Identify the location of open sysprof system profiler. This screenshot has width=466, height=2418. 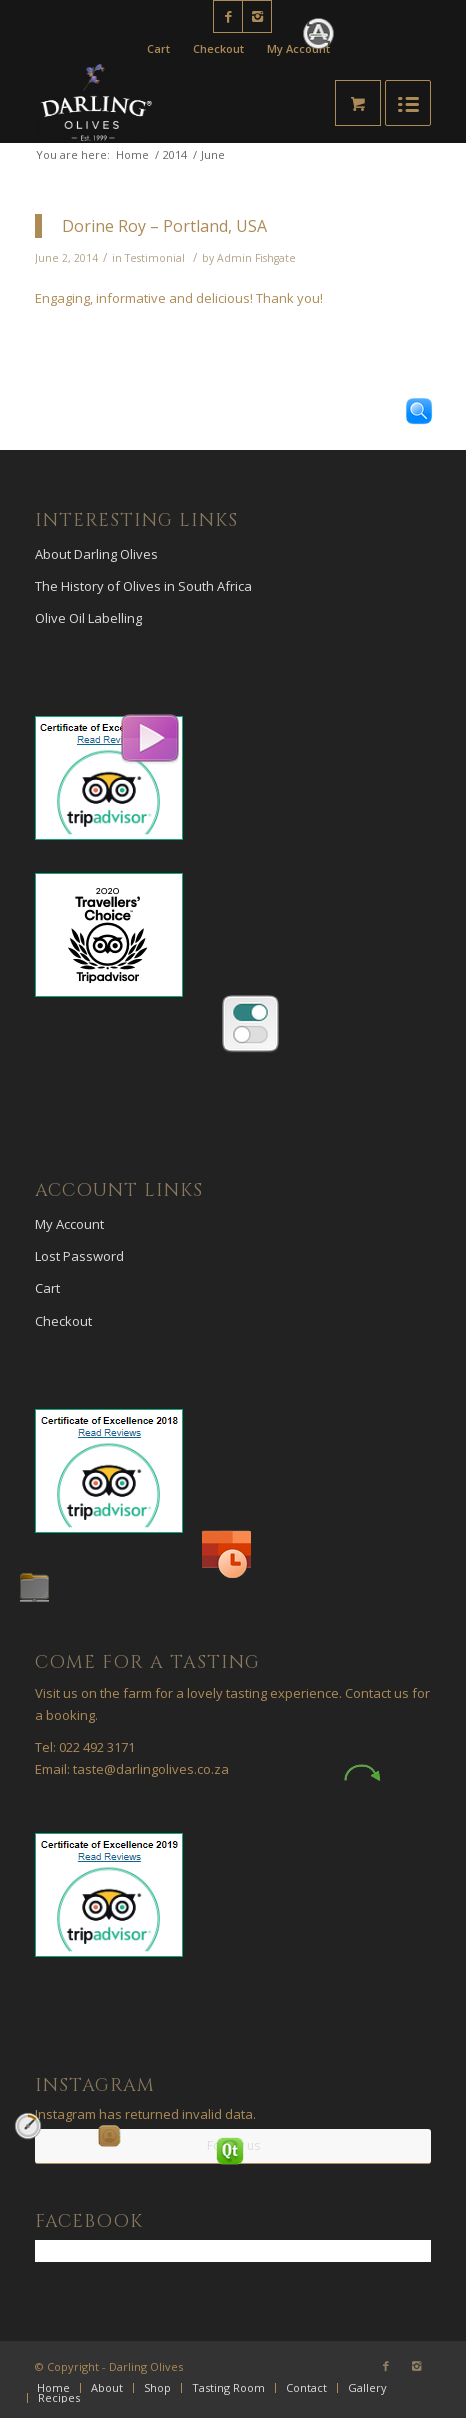
(28, 2126).